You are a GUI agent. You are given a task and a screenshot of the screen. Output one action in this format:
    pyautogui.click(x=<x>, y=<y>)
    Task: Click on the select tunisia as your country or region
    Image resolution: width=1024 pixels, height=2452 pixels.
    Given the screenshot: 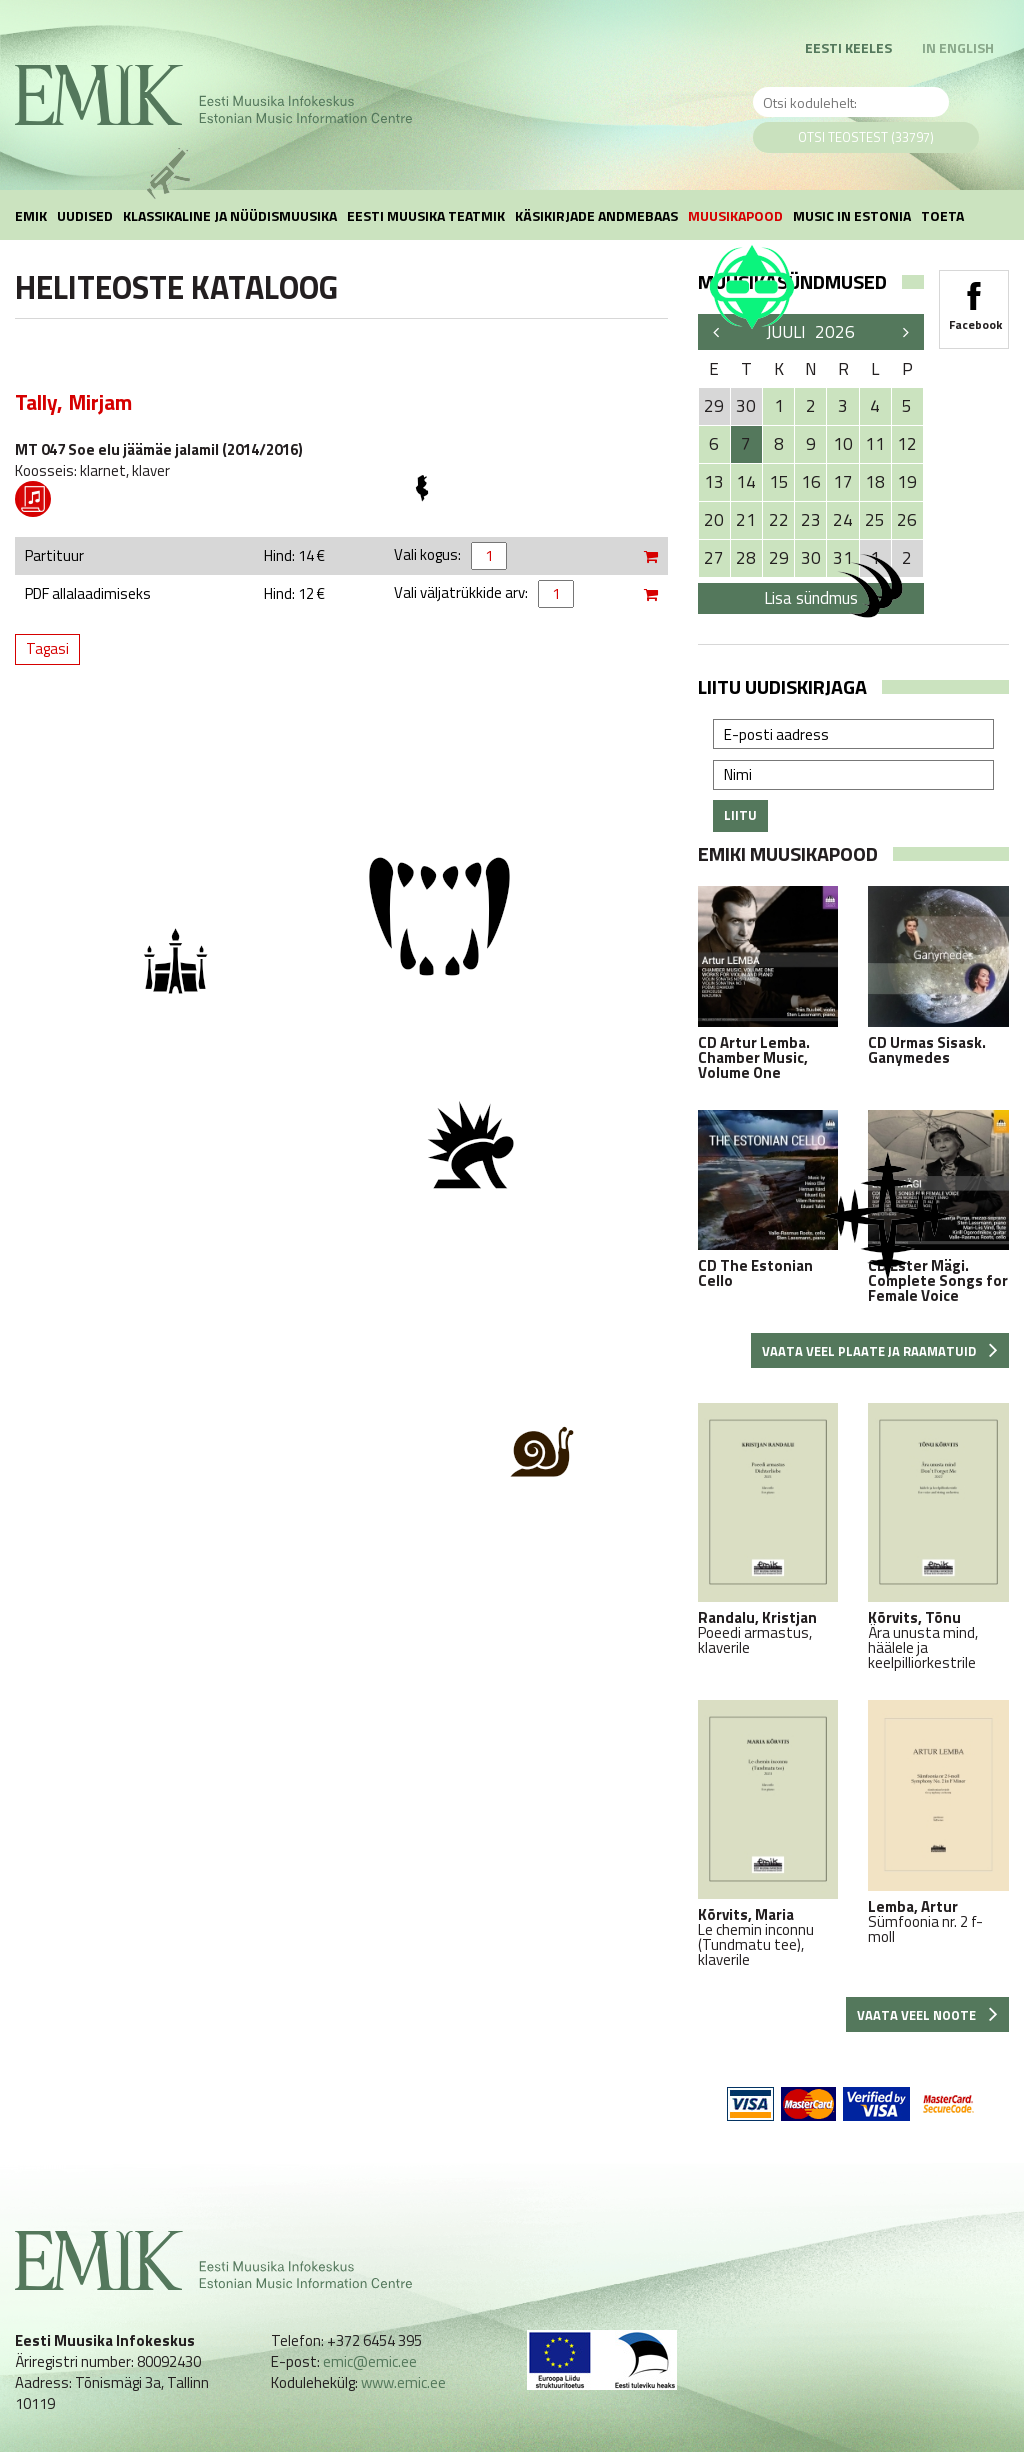 What is the action you would take?
    pyautogui.click(x=423, y=488)
    